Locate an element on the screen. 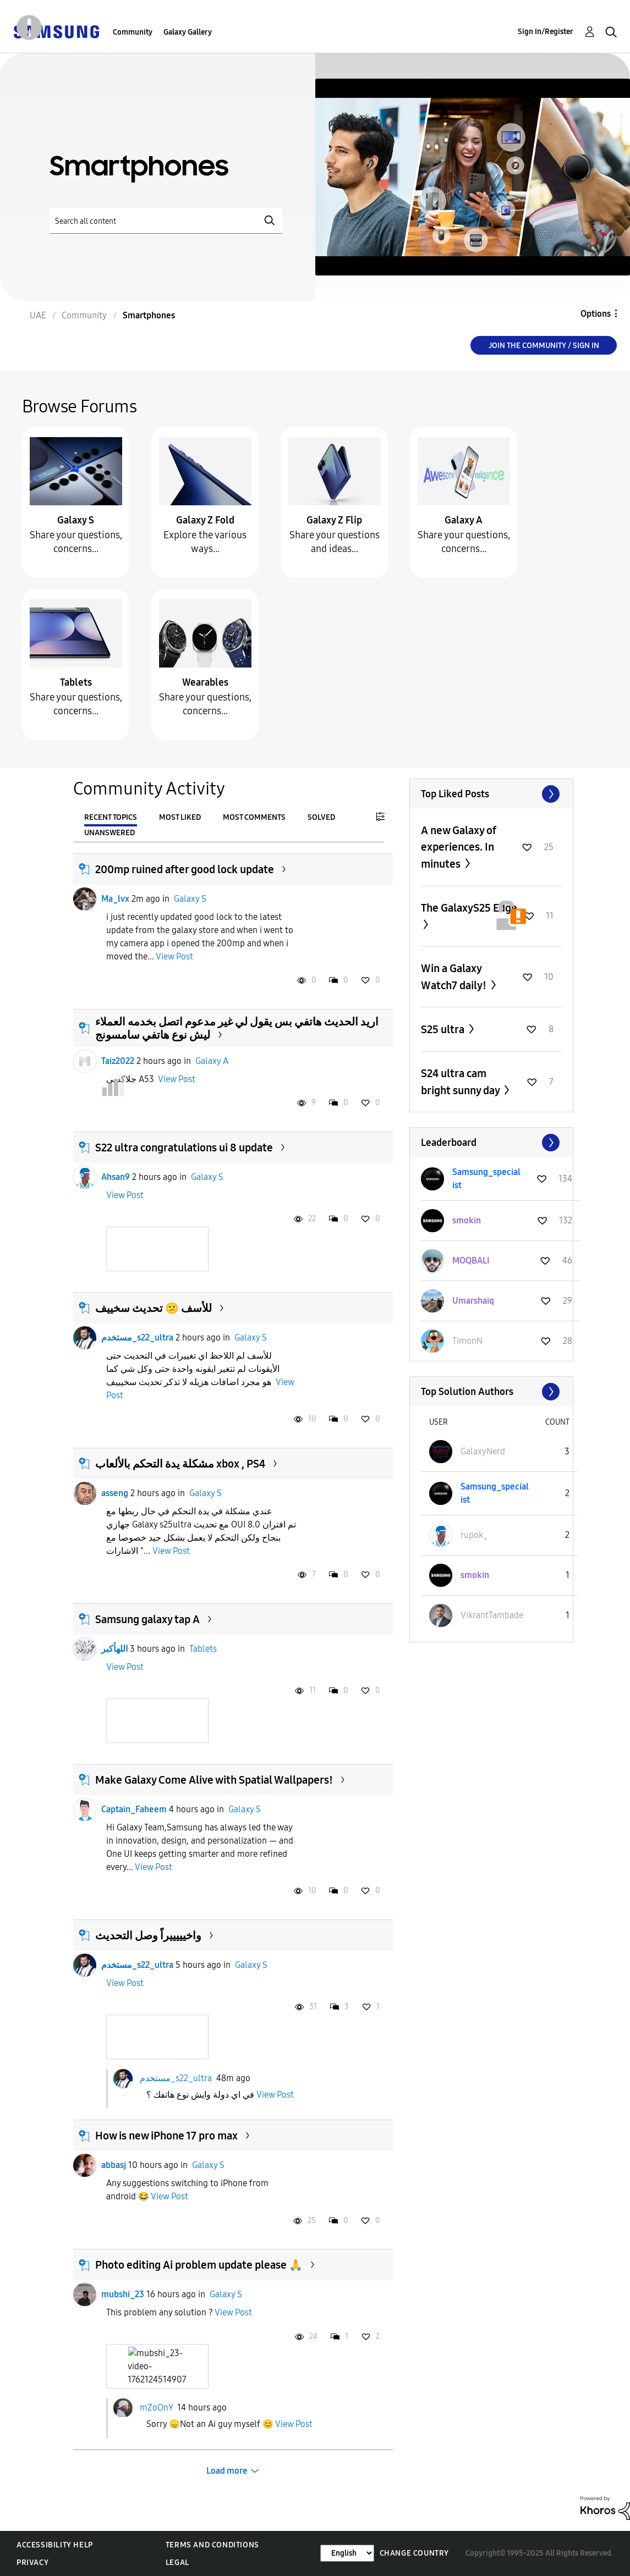  indicates good cellular signal strength is located at coordinates (114, 1086).